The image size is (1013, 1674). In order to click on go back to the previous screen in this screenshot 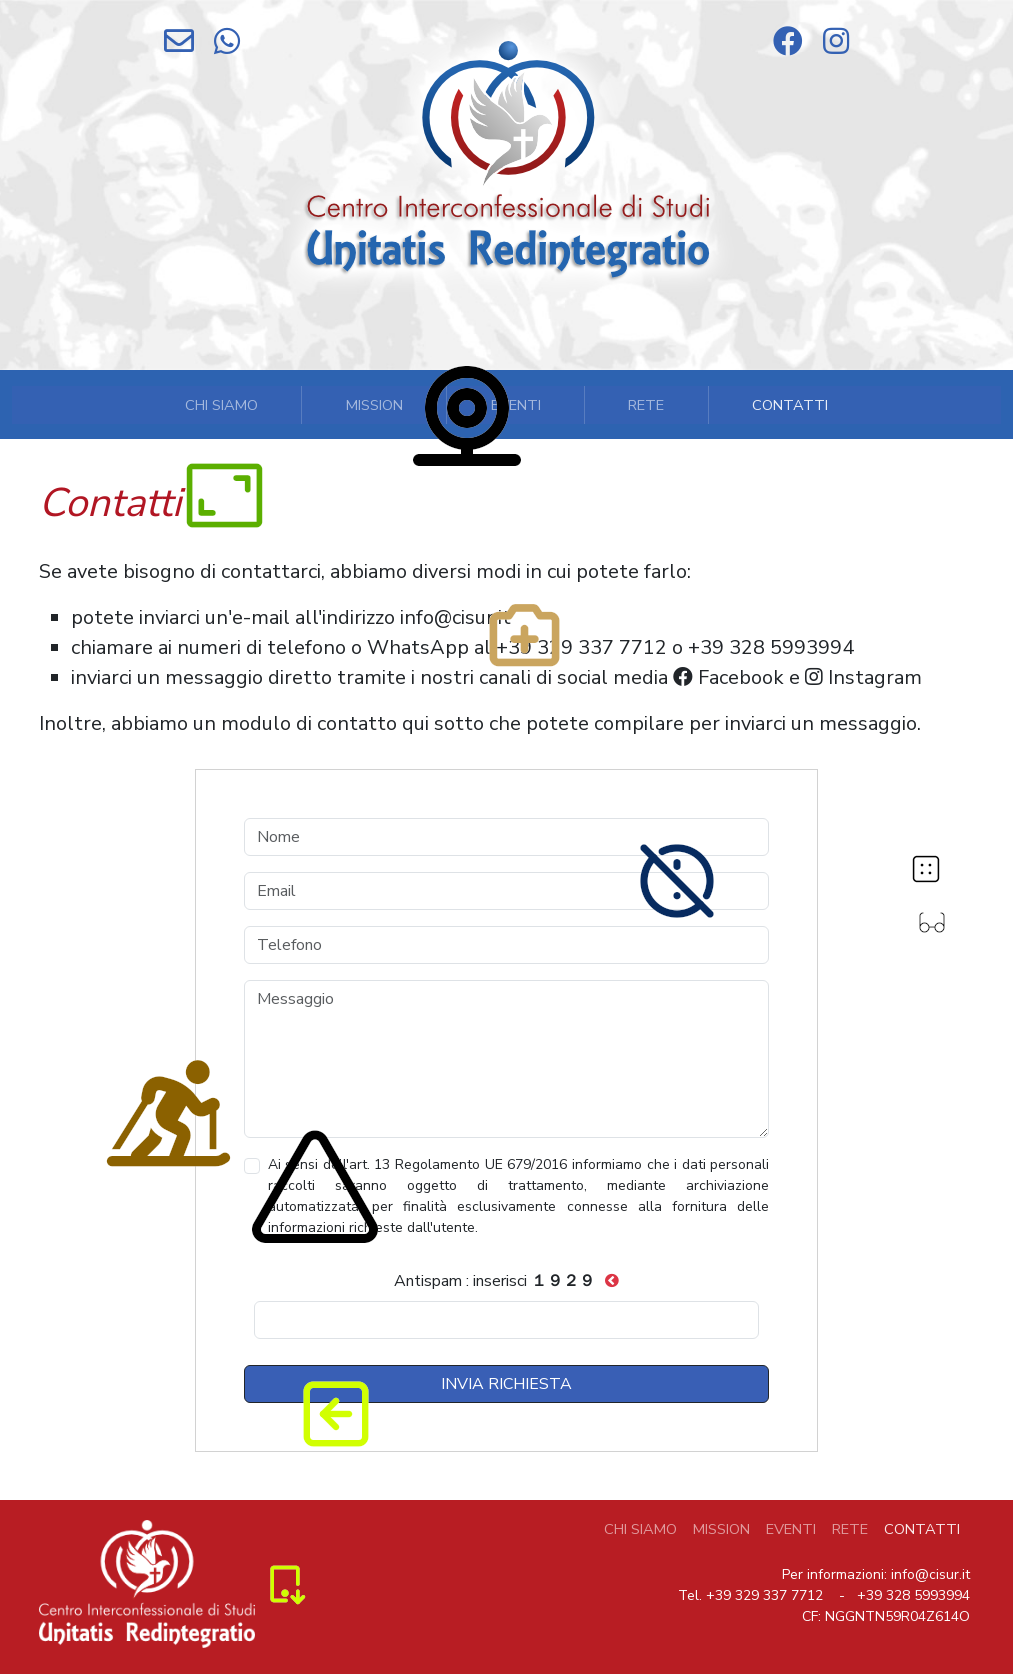, I will do `click(336, 1414)`.